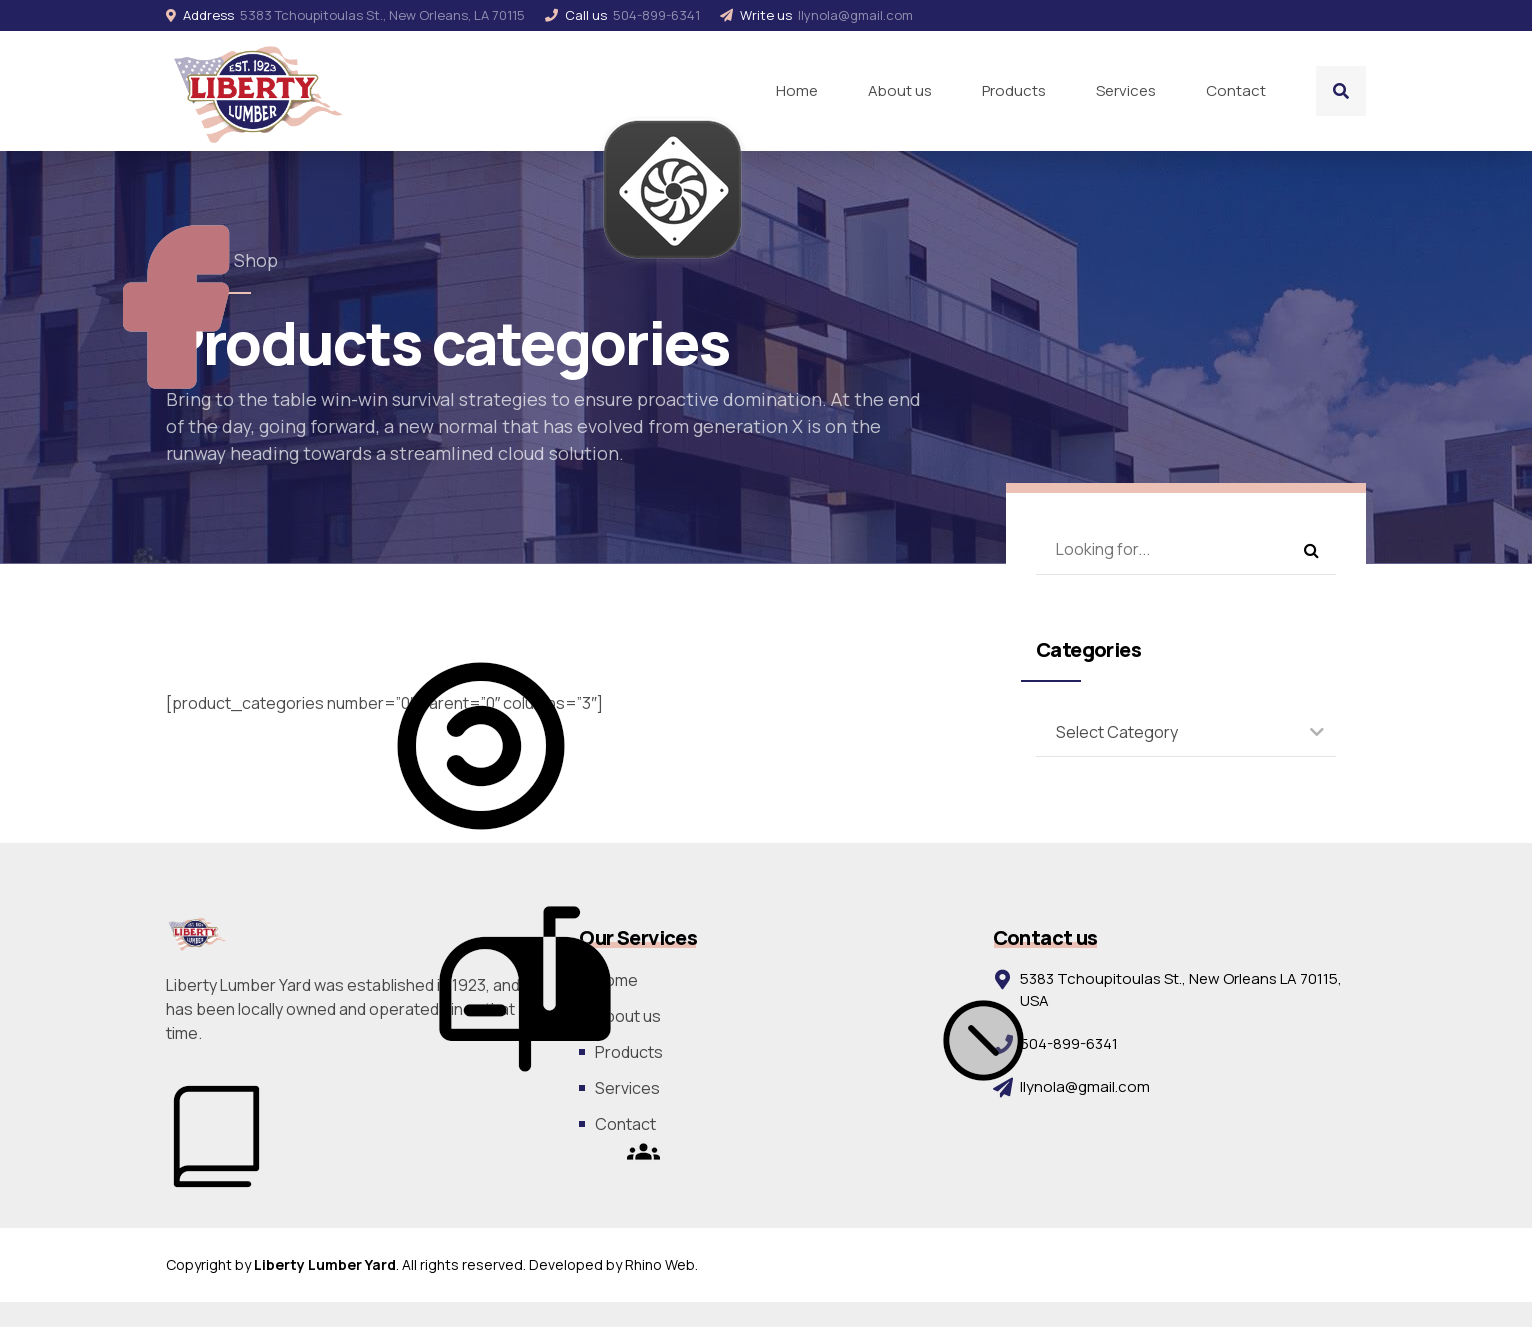 This screenshot has width=1532, height=1327. Describe the element at coordinates (481, 746) in the screenshot. I see `indicates copyleft licensing status` at that location.